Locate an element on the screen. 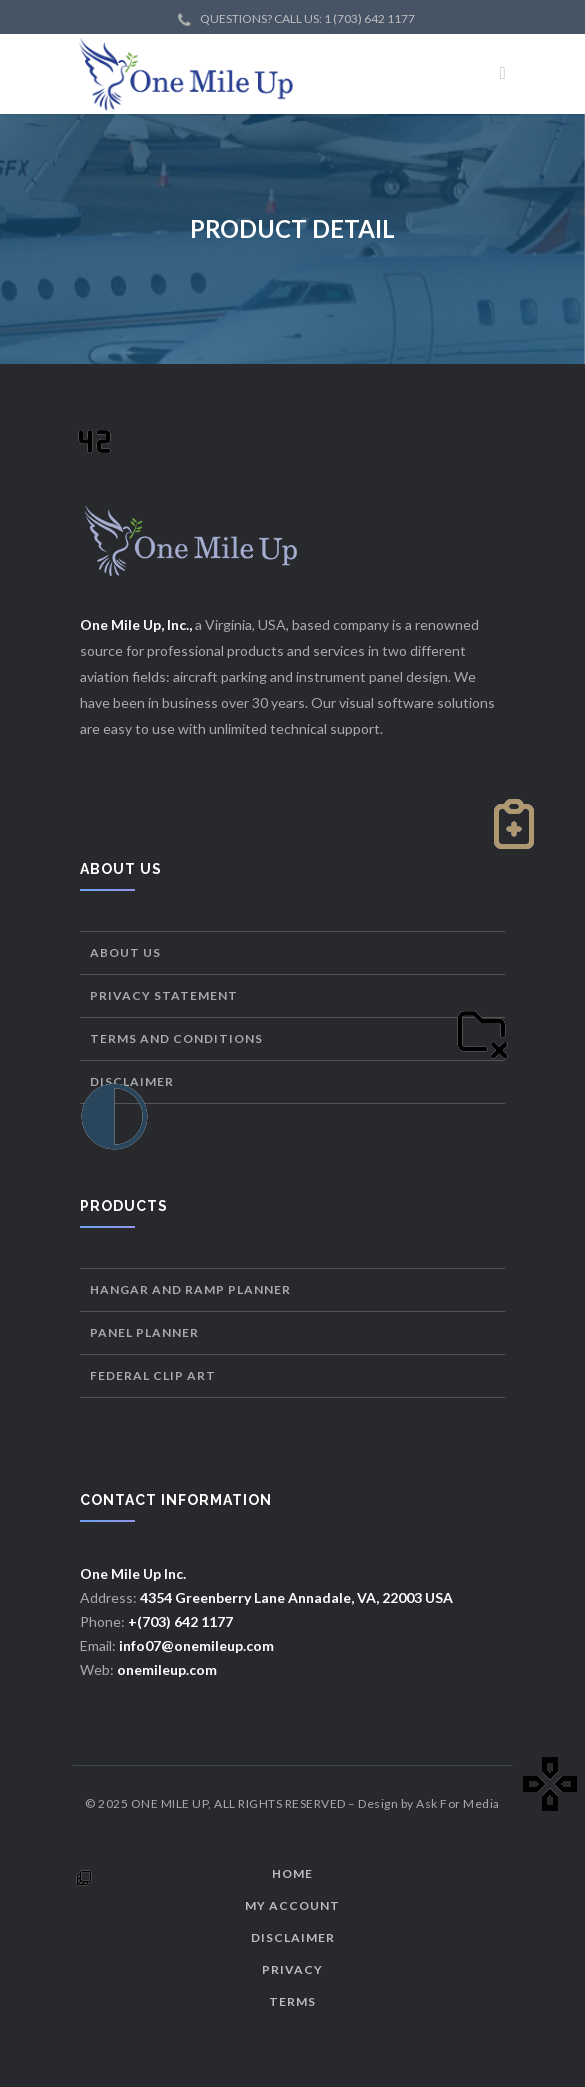 This screenshot has width=585, height=2087. displays the number 42 as a label or count indicator is located at coordinates (94, 441).